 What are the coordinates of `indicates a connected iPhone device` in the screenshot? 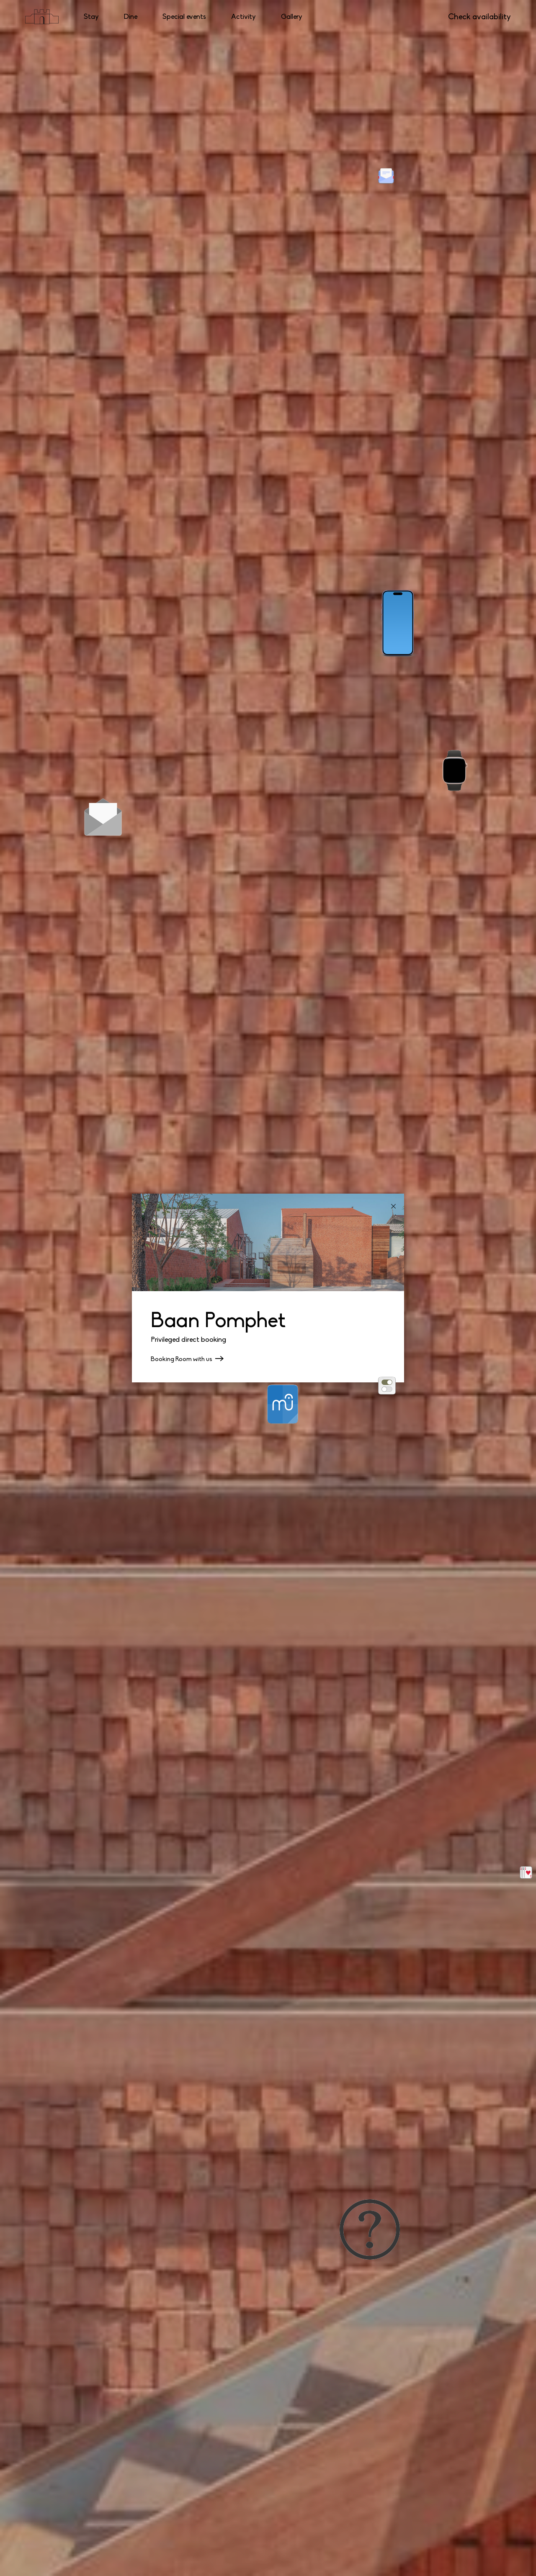 It's located at (398, 624).